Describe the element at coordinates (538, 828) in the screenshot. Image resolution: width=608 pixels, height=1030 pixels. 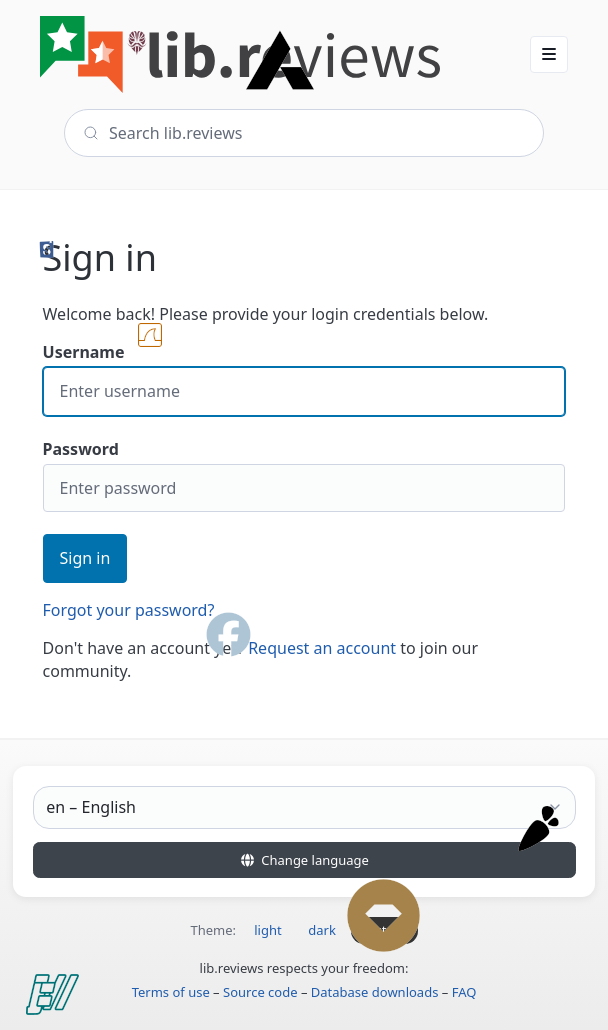
I see `open the Instacart app` at that location.